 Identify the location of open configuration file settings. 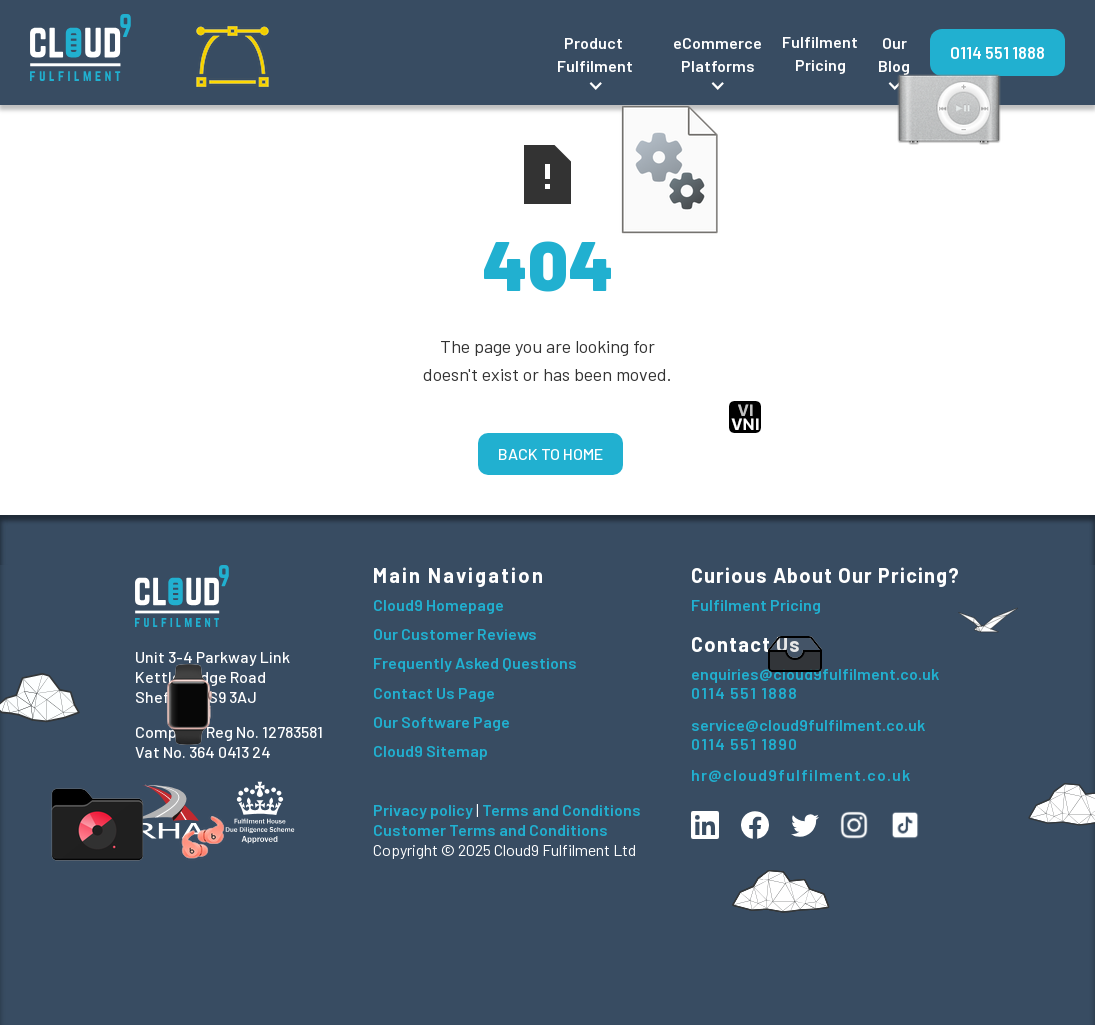
(669, 169).